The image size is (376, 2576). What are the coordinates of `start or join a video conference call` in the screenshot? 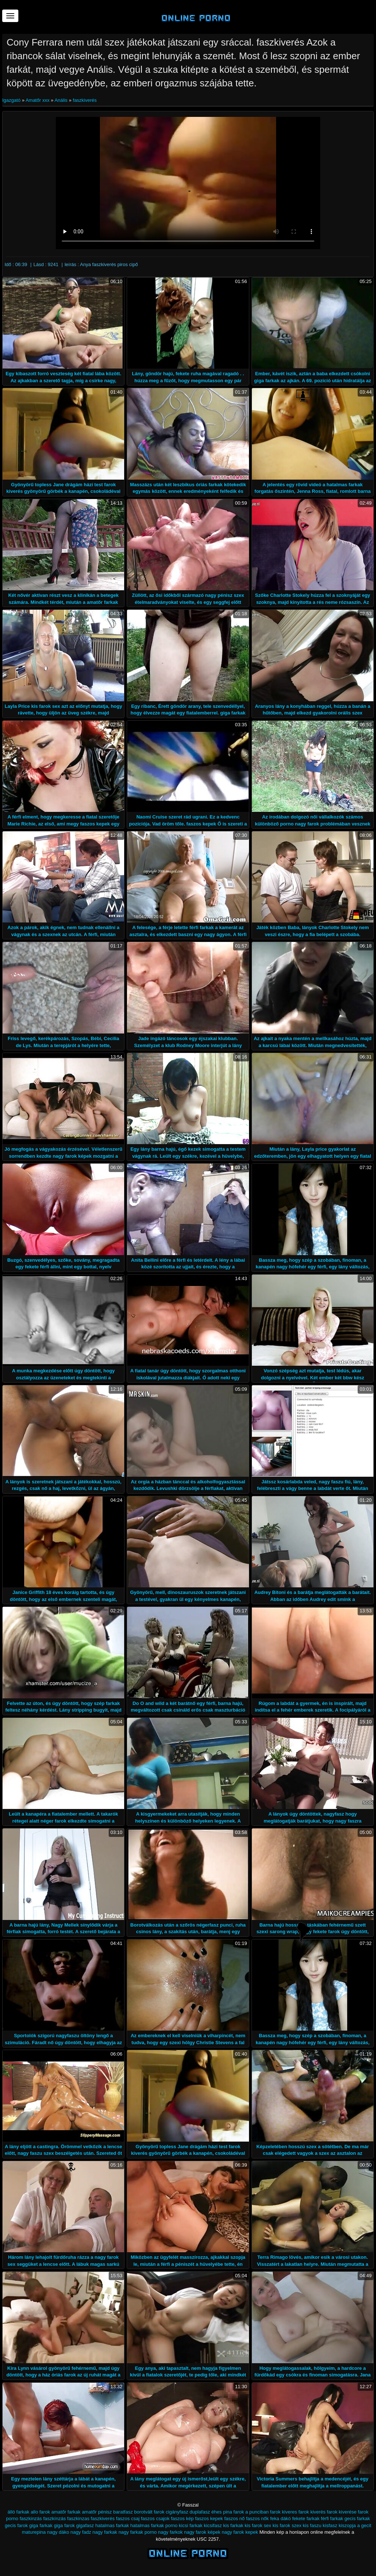 It's located at (303, 394).